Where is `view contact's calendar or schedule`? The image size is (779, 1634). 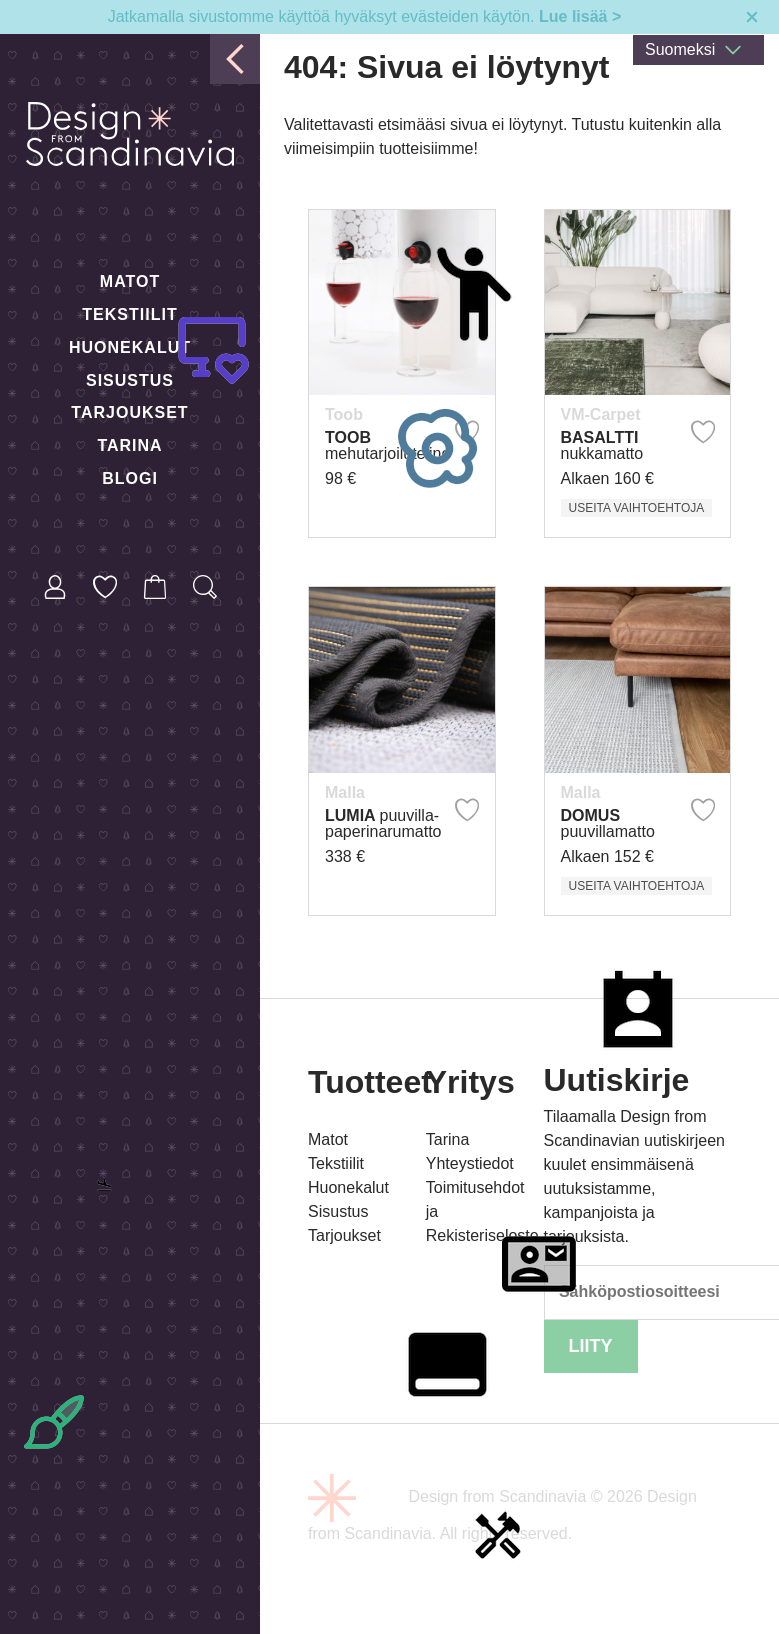
view contact's calendar or schedule is located at coordinates (638, 1013).